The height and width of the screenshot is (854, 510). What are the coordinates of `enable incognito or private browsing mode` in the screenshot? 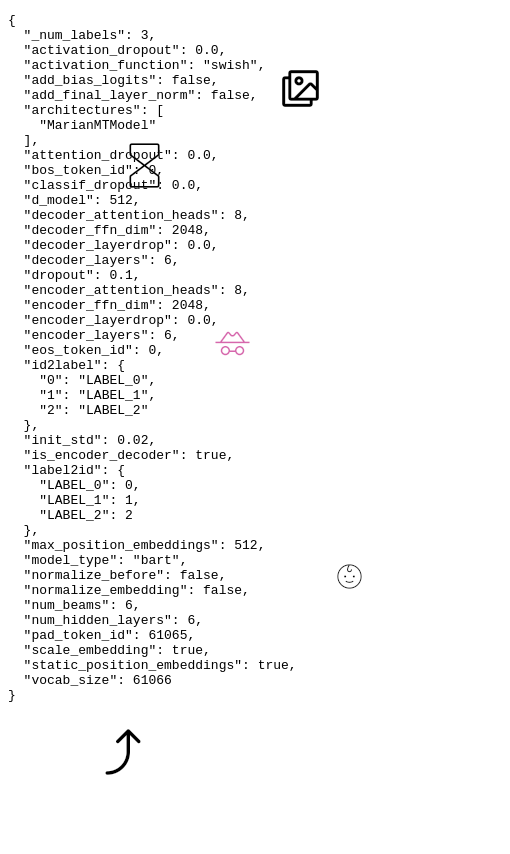 It's located at (232, 343).